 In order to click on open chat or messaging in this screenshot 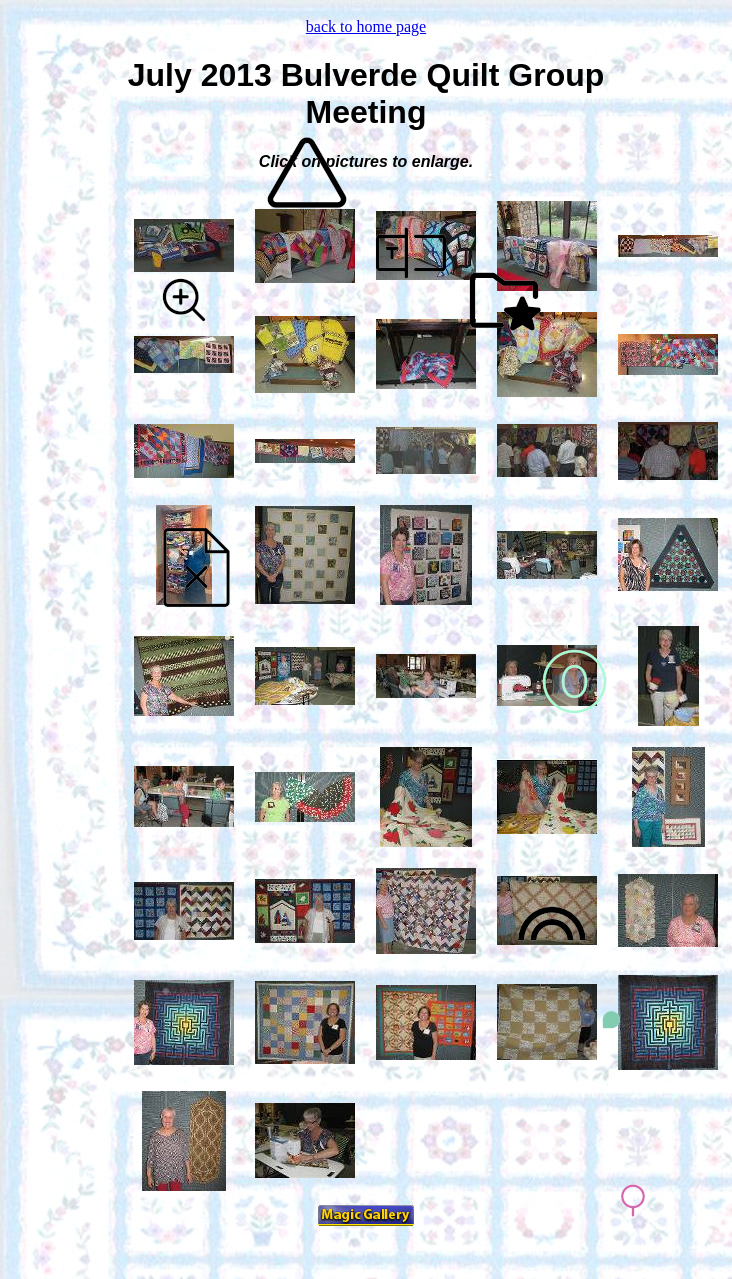, I will do `click(611, 1020)`.